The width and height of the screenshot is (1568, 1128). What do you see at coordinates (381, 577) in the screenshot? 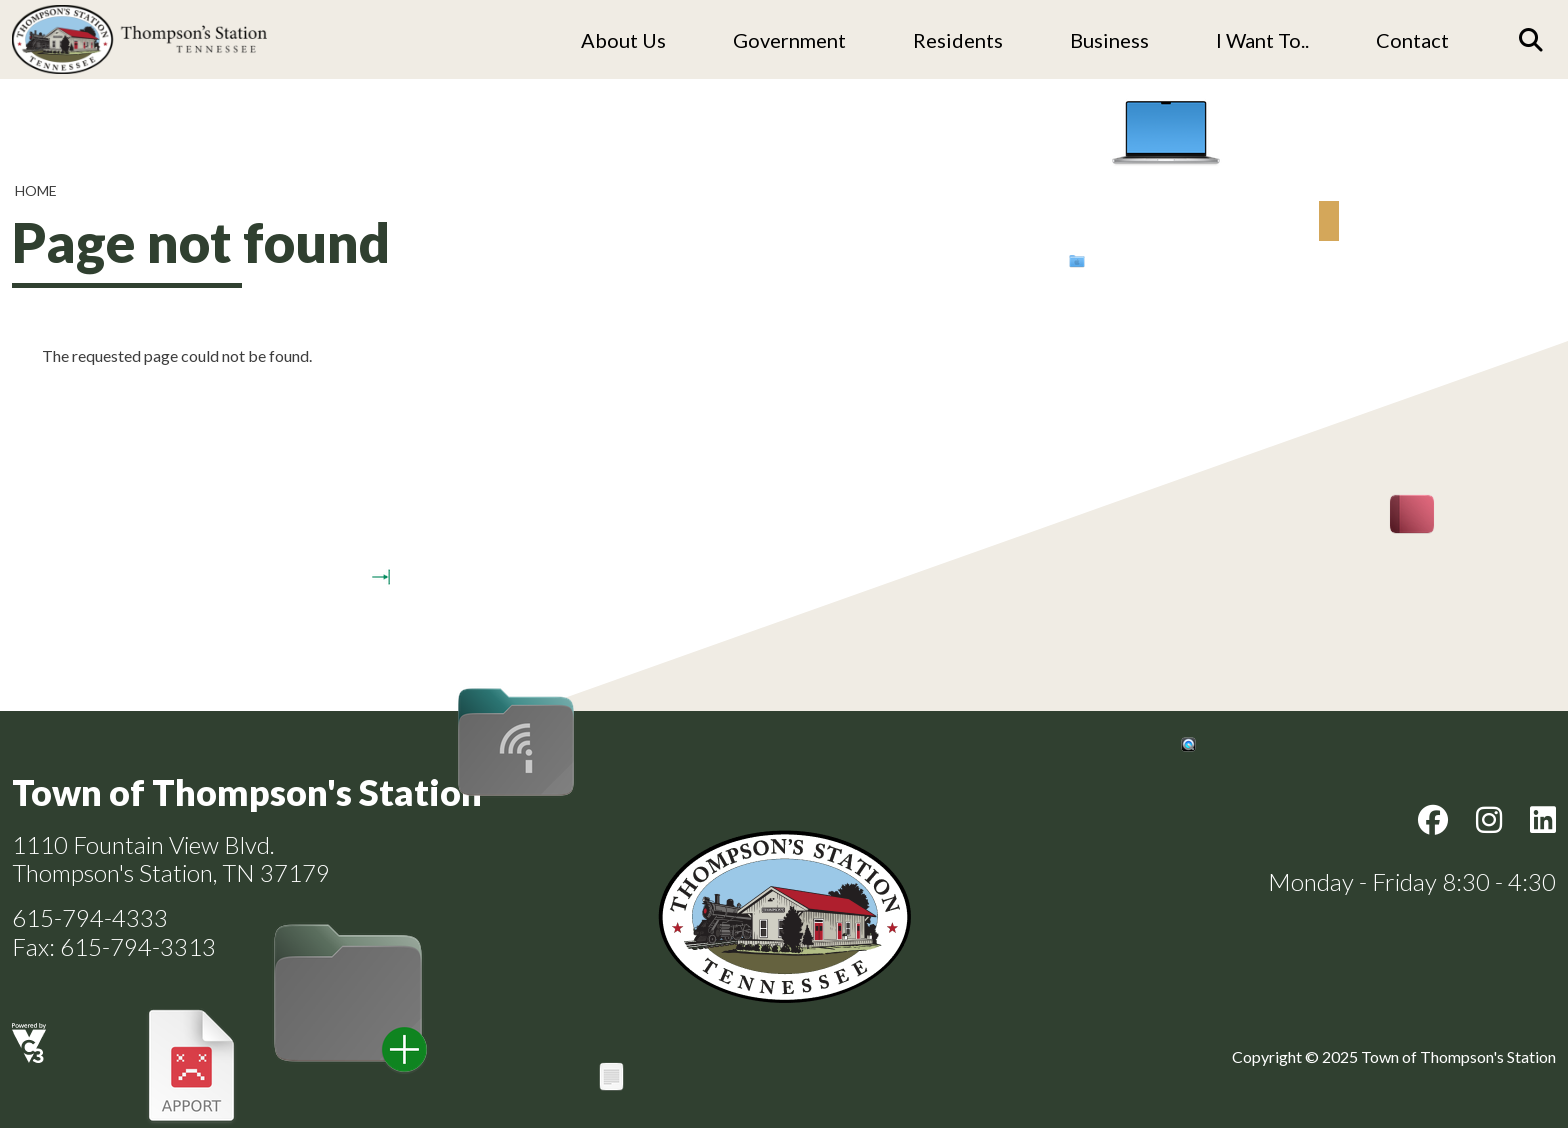
I see `go to the last item or page` at bounding box center [381, 577].